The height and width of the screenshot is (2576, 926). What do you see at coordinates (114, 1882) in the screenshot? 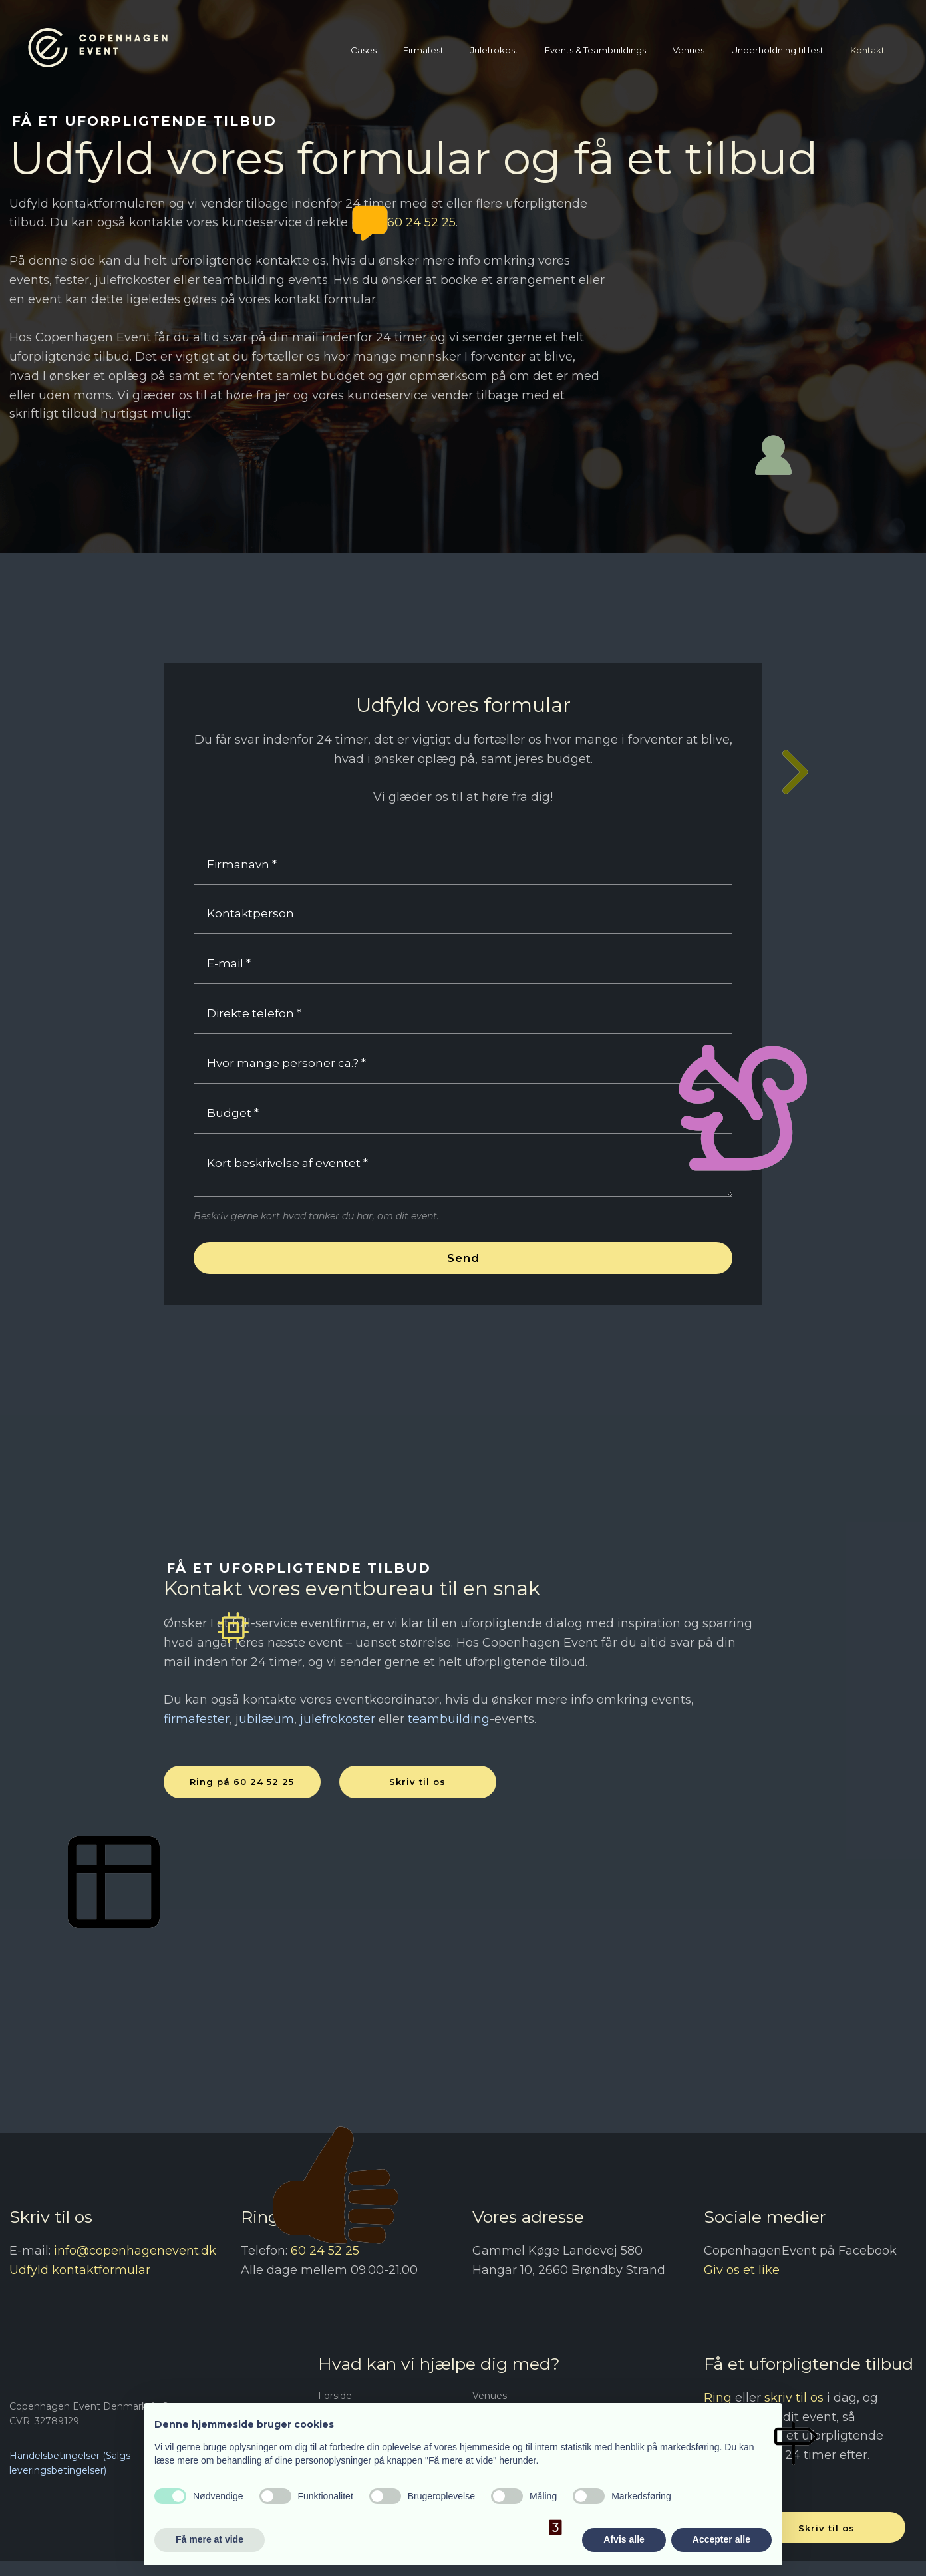
I see `view data in table format` at bounding box center [114, 1882].